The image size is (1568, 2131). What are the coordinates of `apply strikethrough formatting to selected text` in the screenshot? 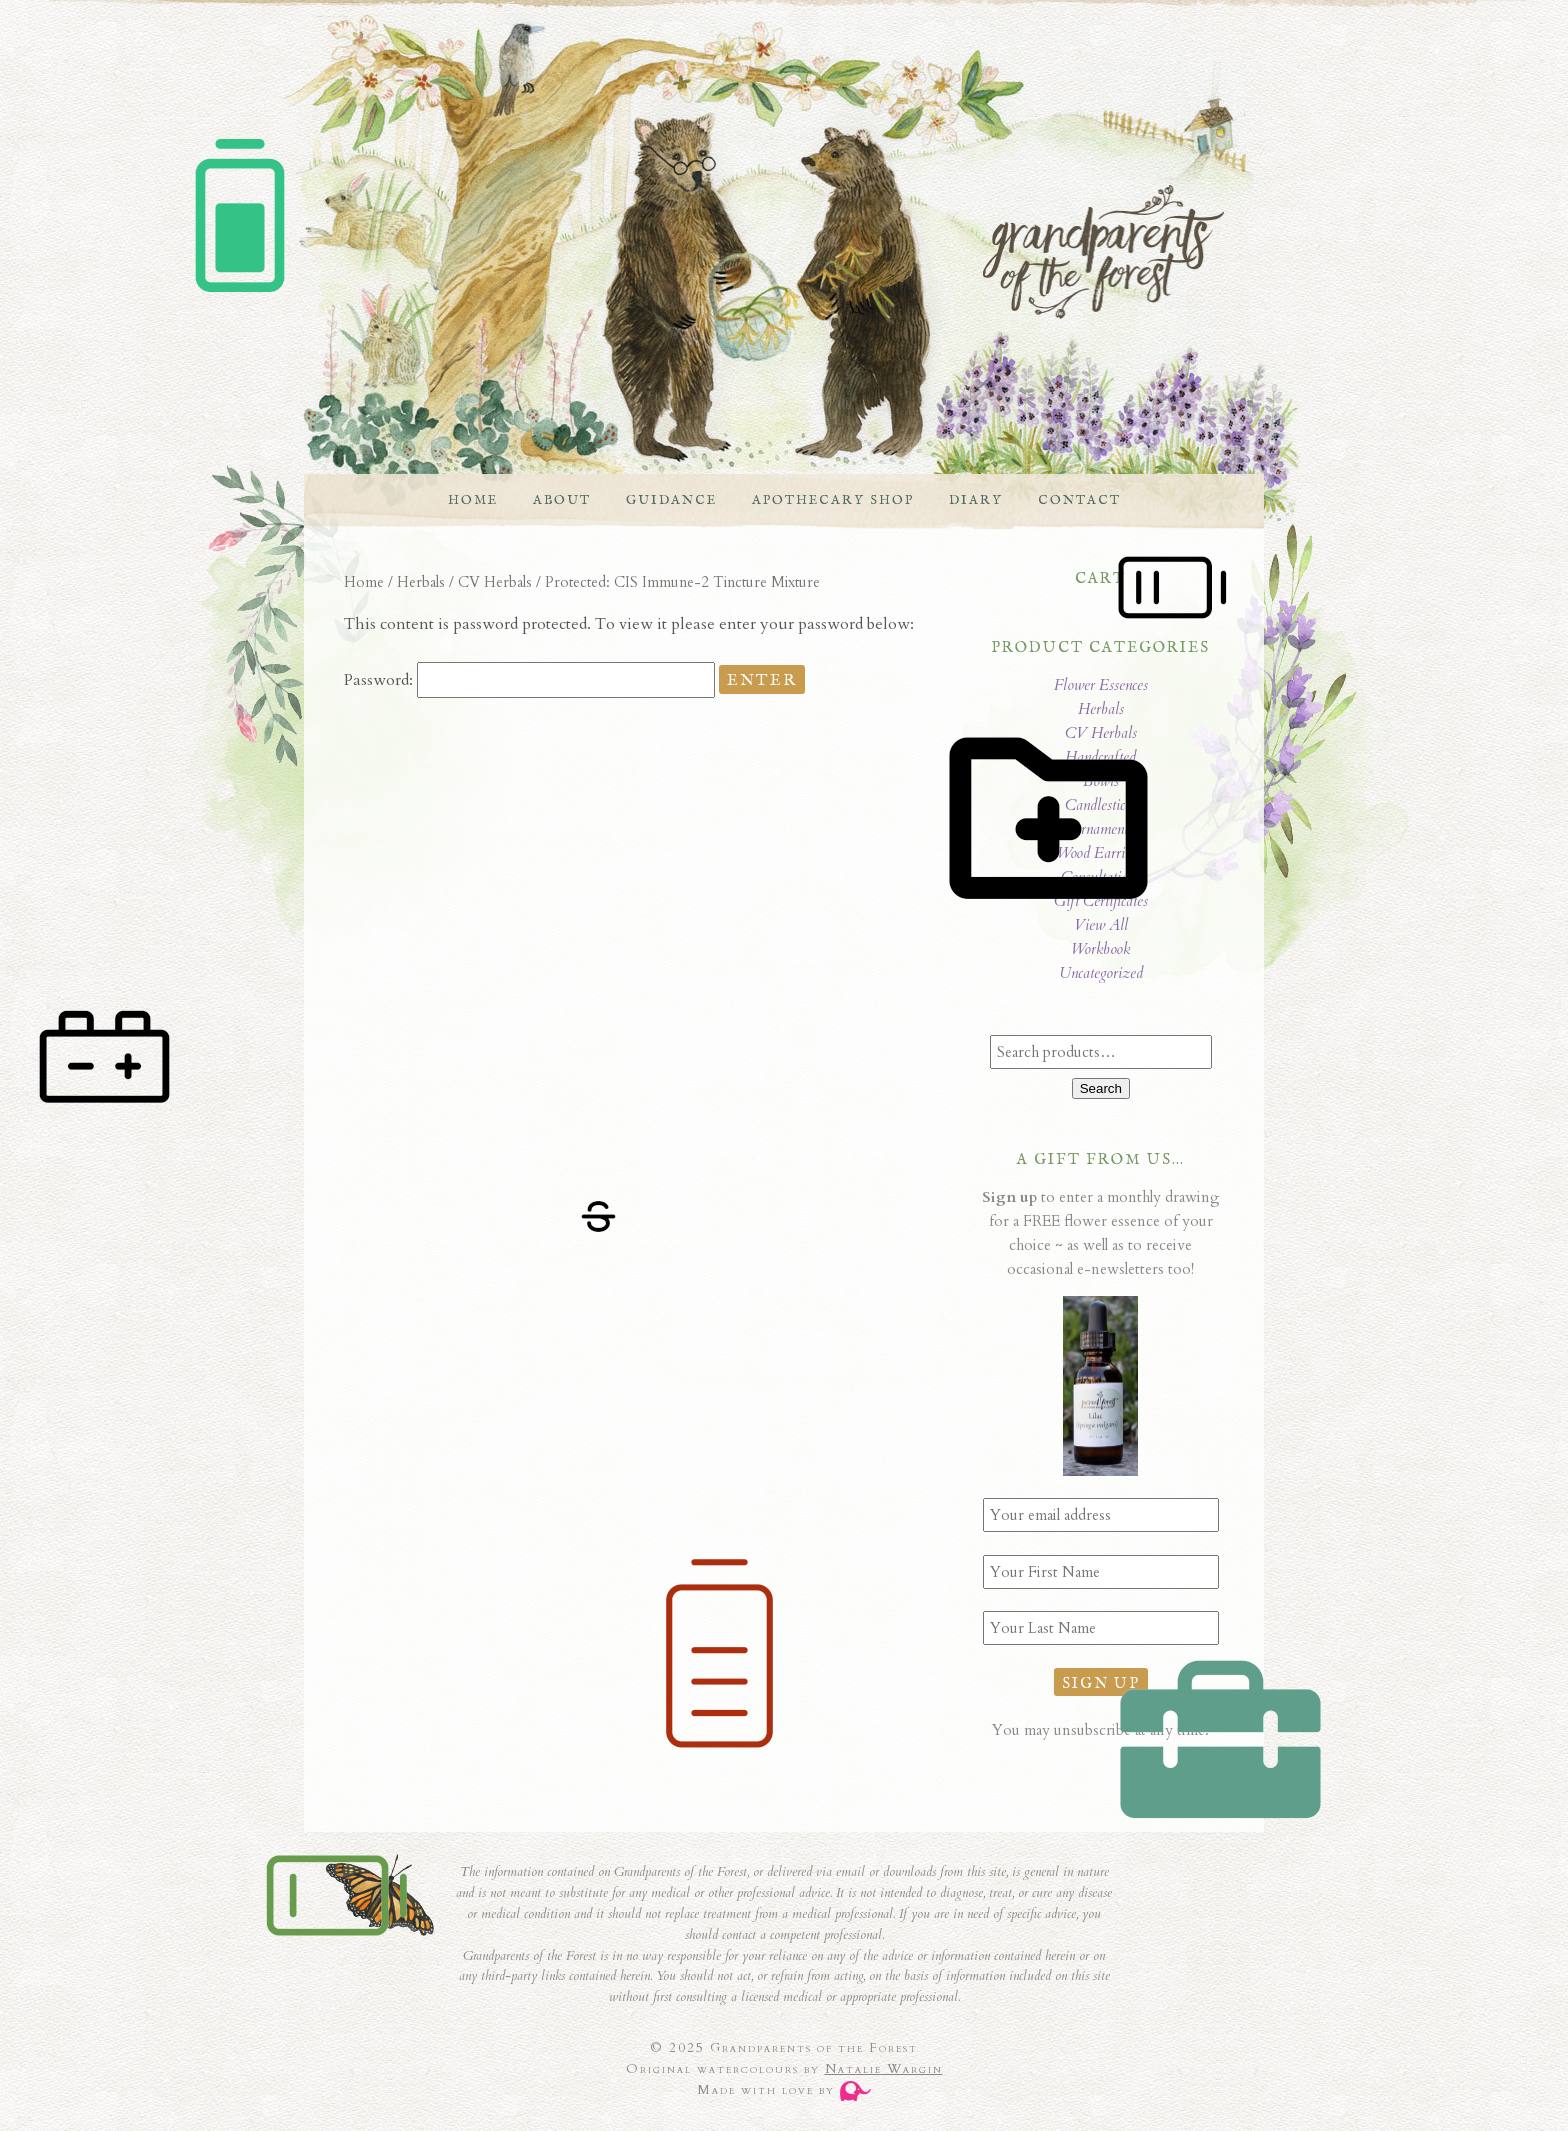 It's located at (598, 1216).